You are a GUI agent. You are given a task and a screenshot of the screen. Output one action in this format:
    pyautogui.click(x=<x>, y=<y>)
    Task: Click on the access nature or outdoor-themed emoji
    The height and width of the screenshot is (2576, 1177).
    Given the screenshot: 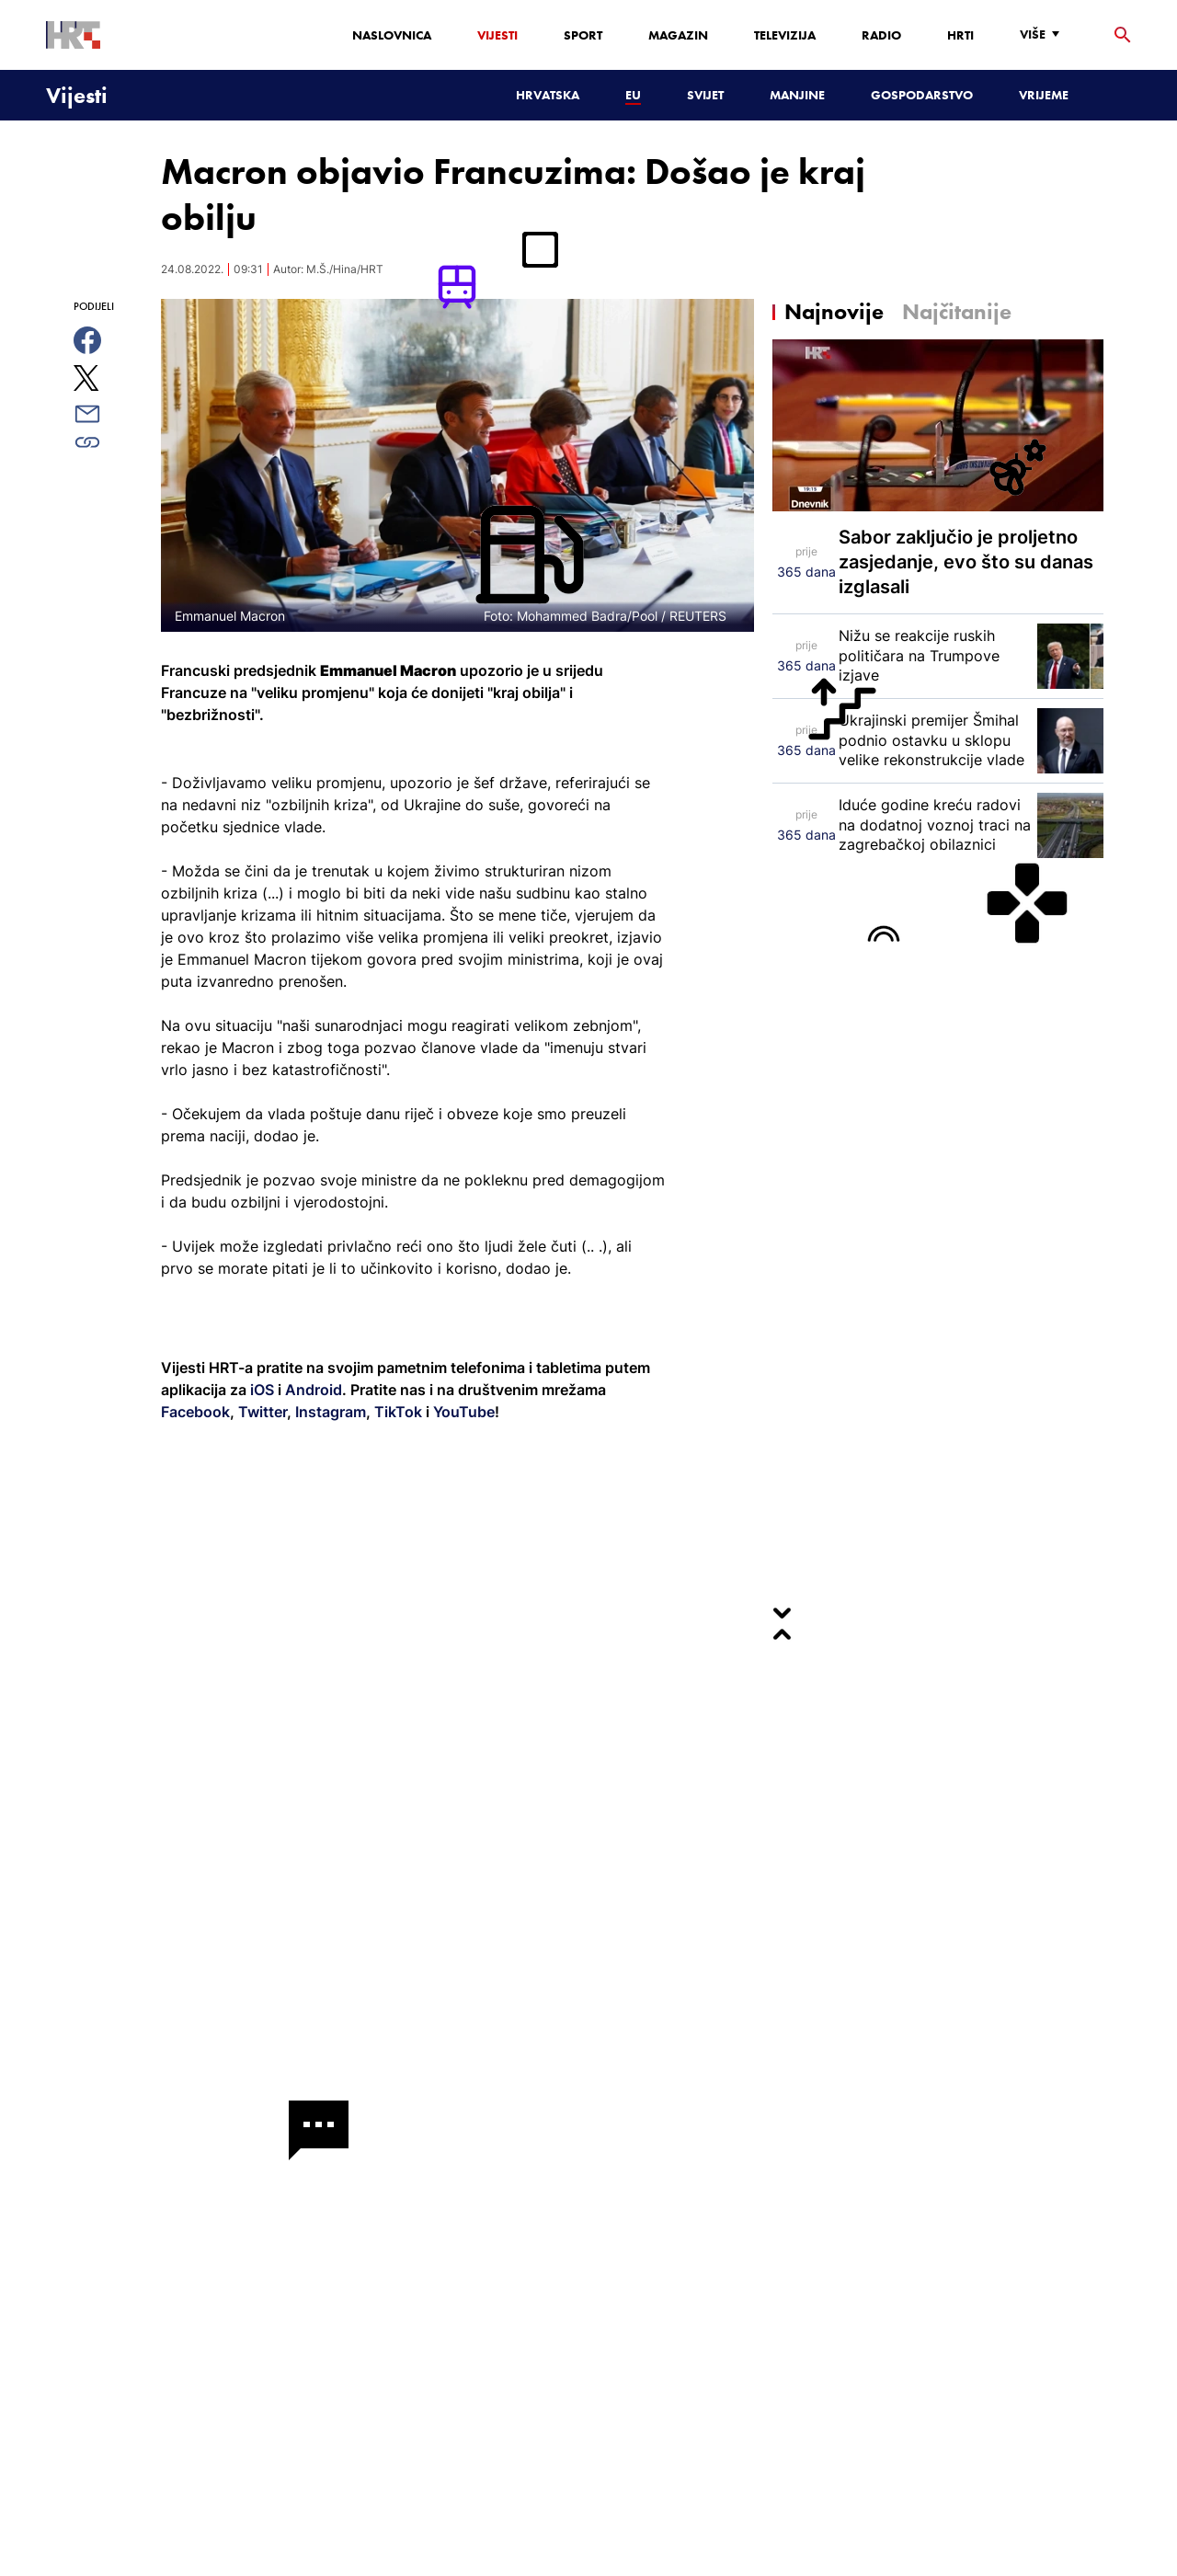 What is the action you would take?
    pyautogui.click(x=1018, y=467)
    